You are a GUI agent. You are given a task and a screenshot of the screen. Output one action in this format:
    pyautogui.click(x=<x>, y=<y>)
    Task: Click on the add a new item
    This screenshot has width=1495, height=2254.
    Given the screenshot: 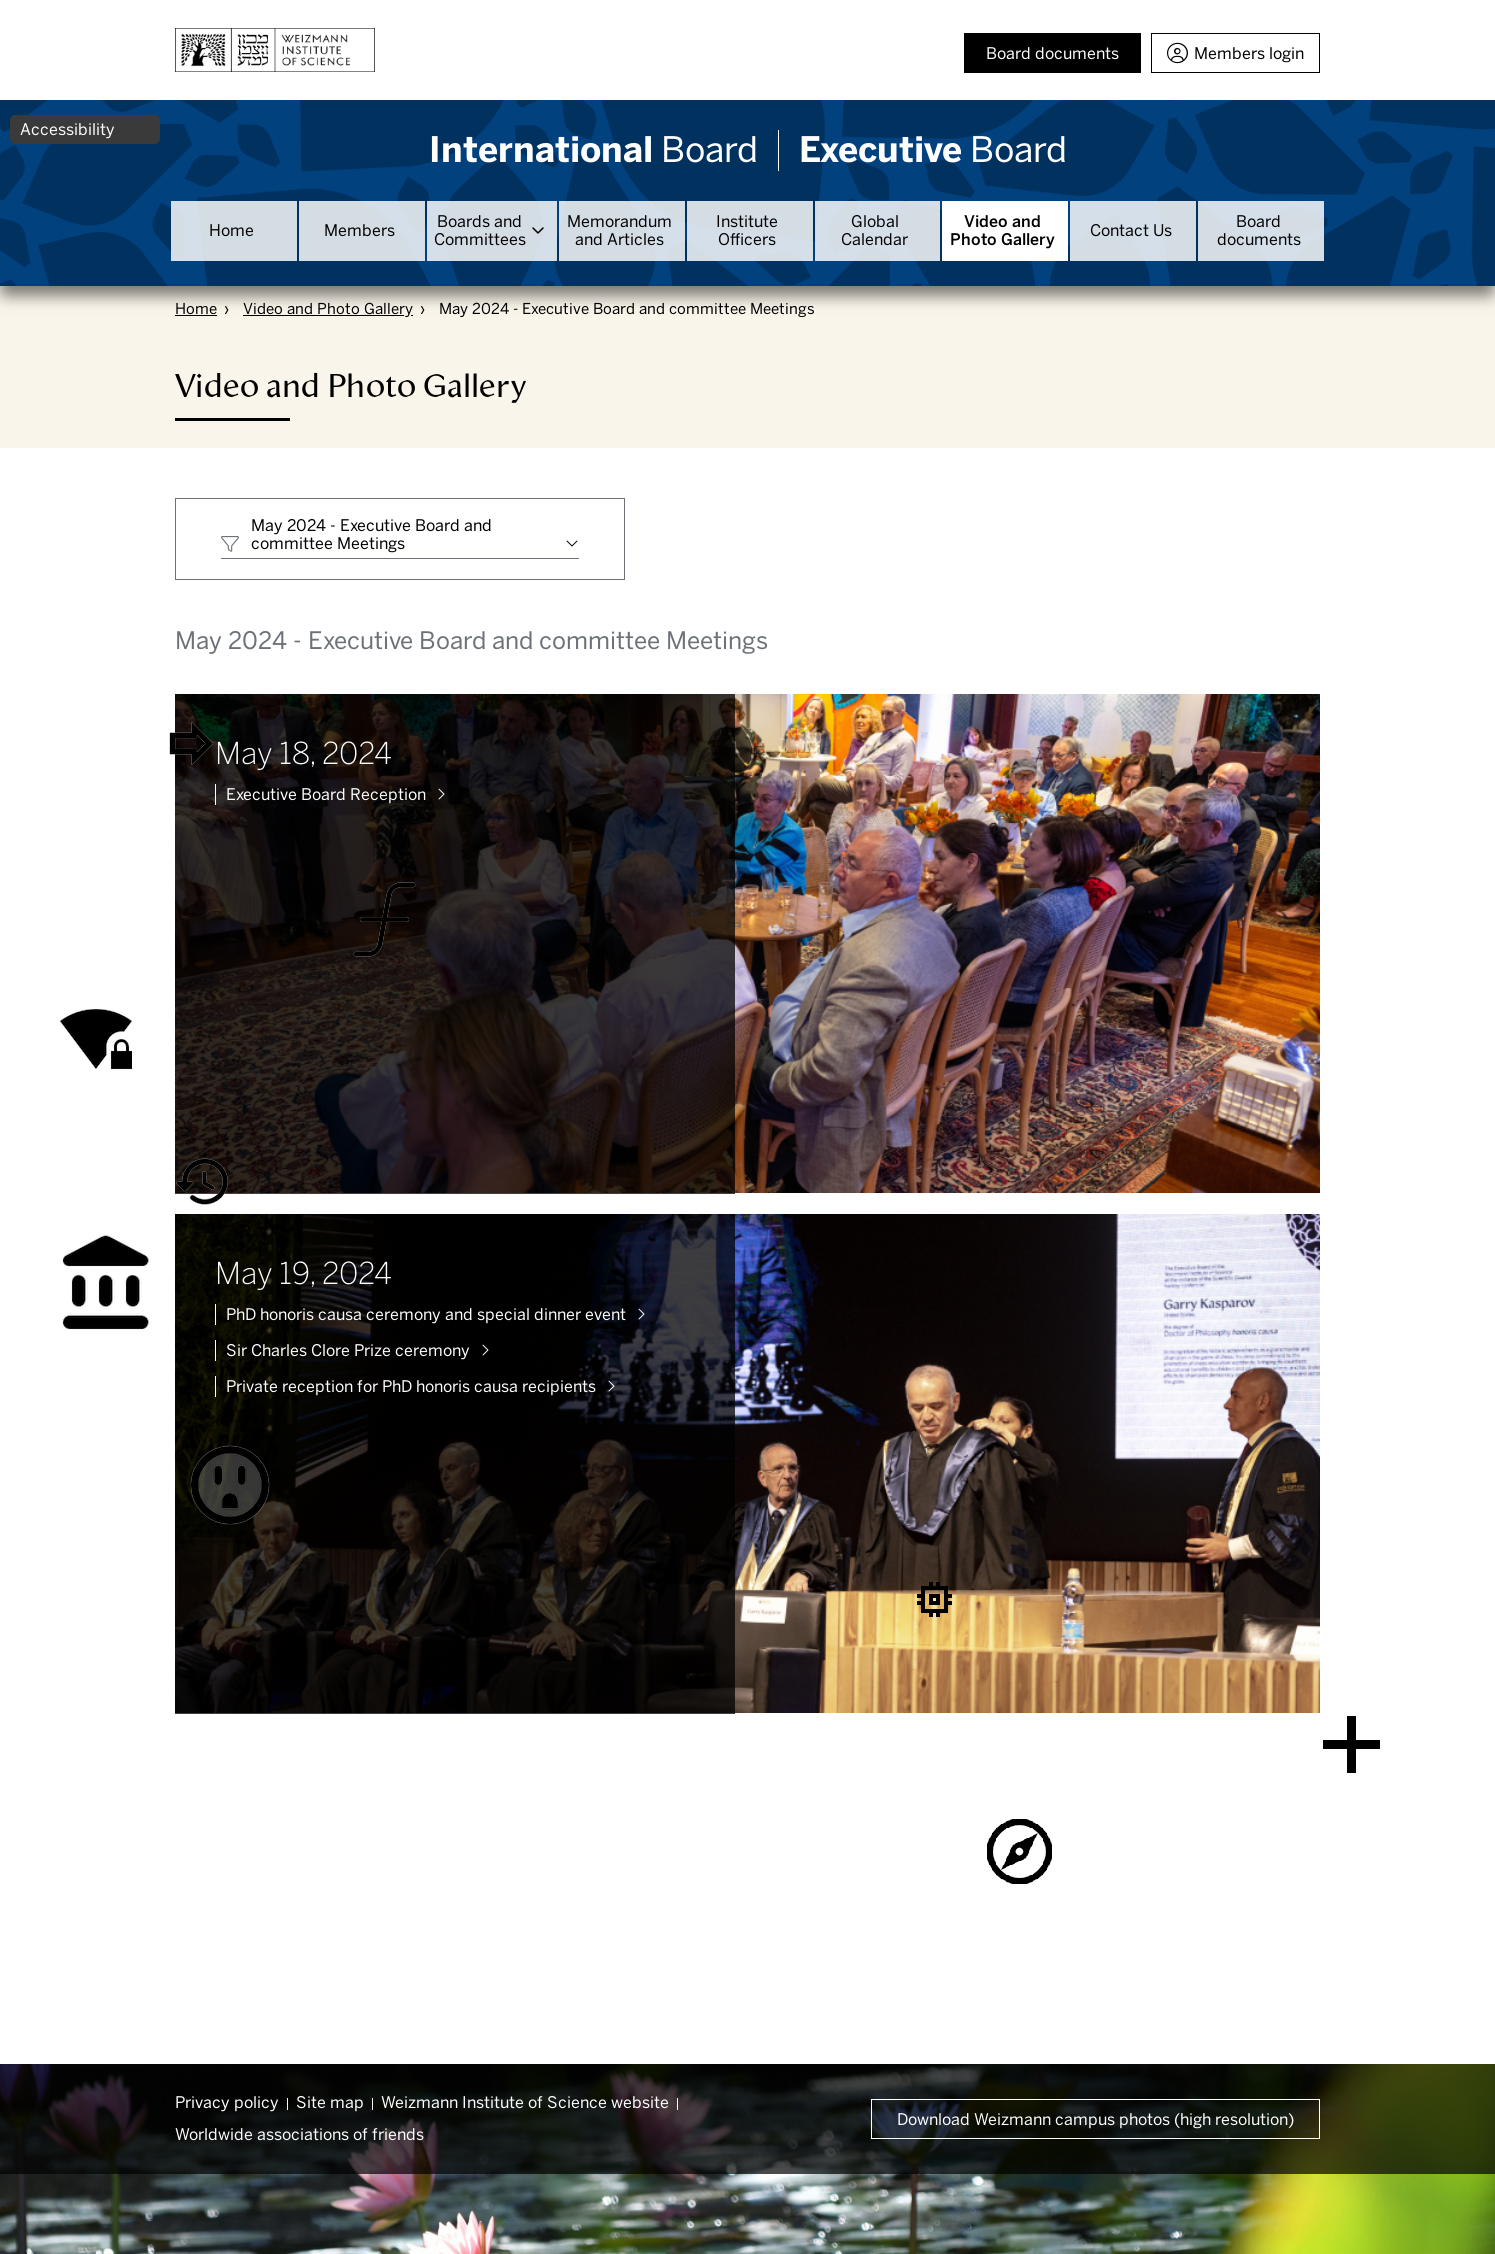 What is the action you would take?
    pyautogui.click(x=1351, y=1744)
    